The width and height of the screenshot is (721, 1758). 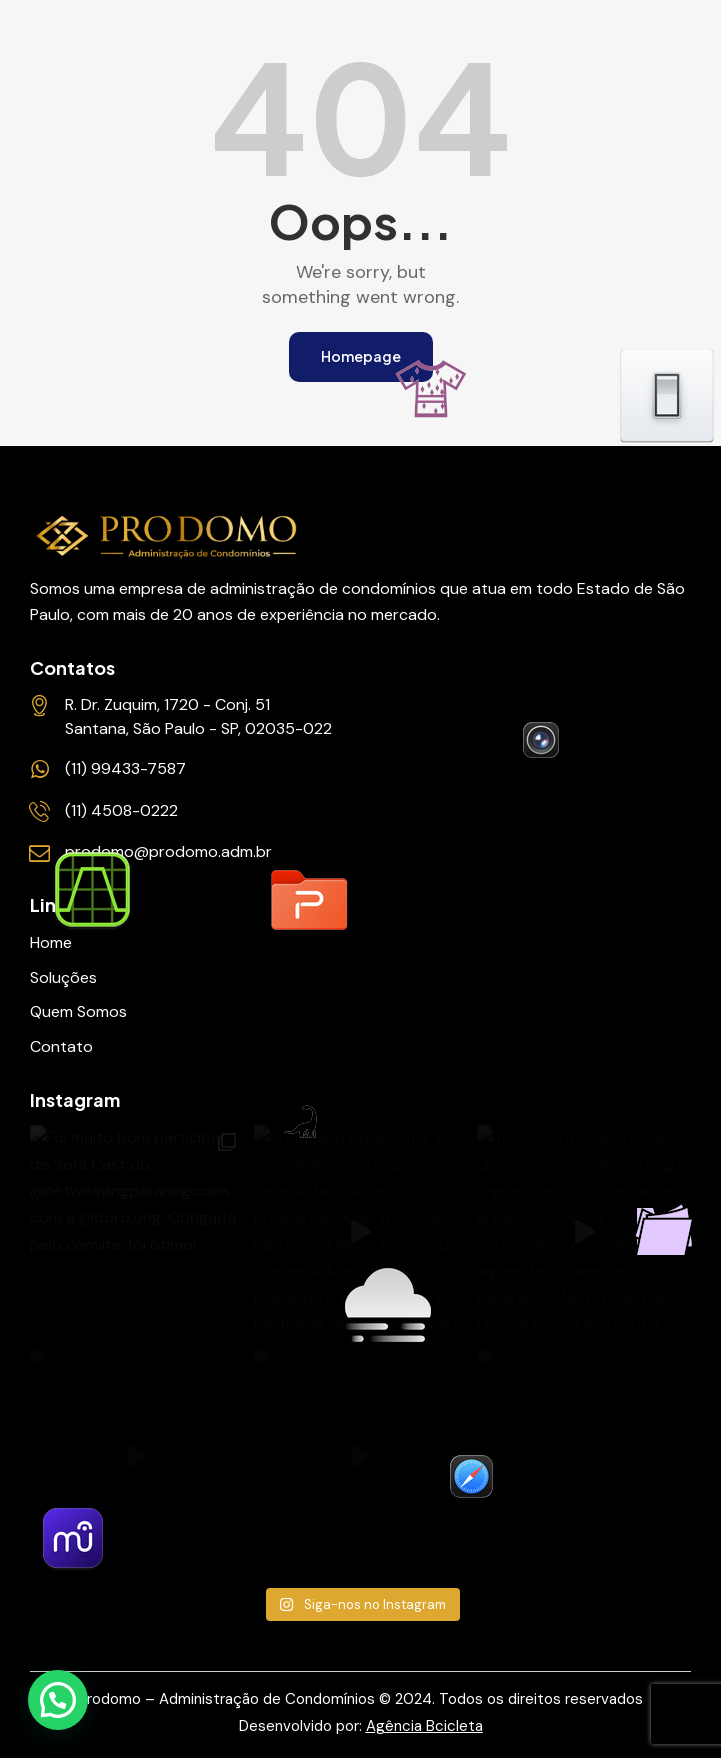 I want to click on dinosaur category or prehistoric theme indicator, so click(x=300, y=1121).